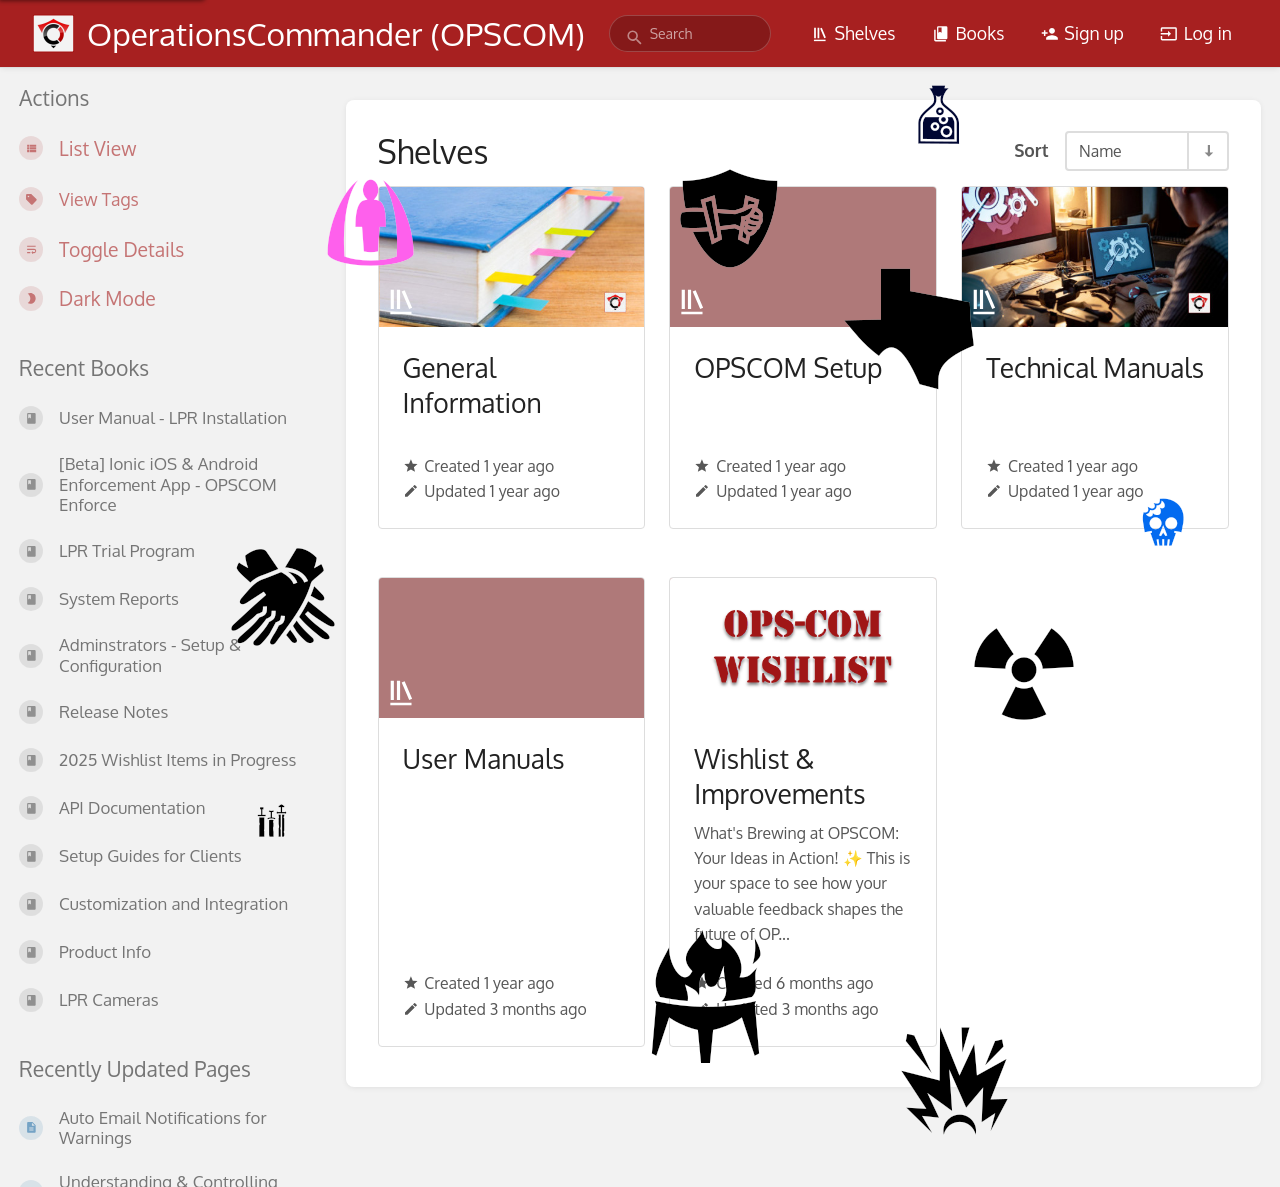 The image size is (1280, 1187). I want to click on equip or attach a shield to your character, so click(730, 218).